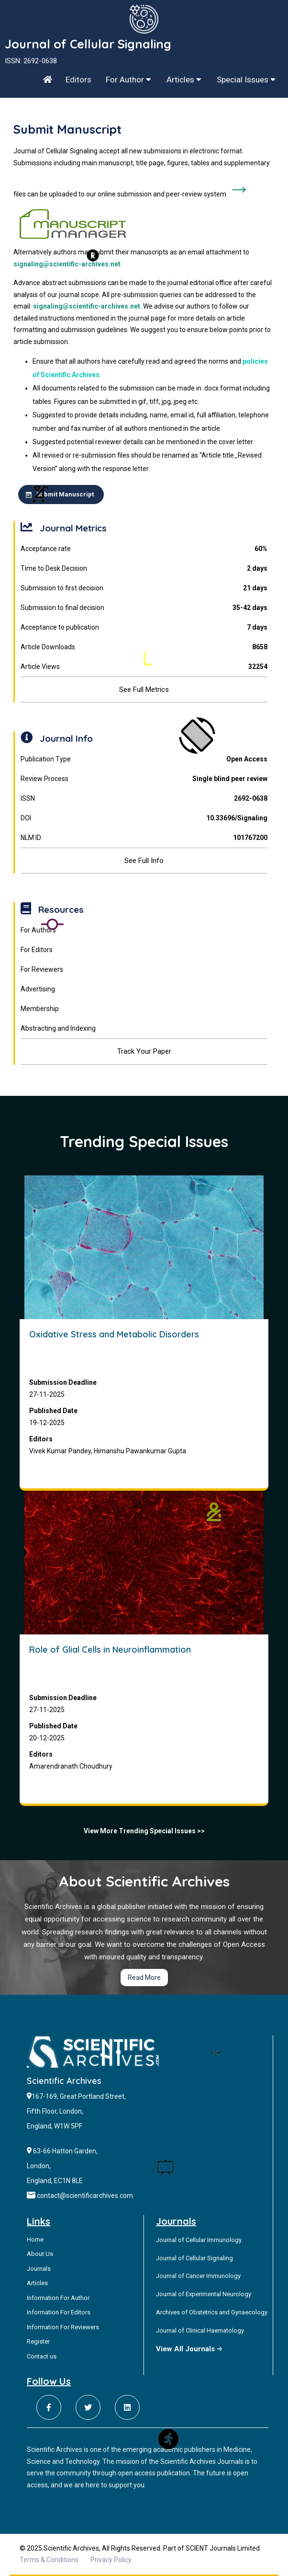 This screenshot has height=2576, width=288. What do you see at coordinates (168, 2439) in the screenshot?
I see `start running or jogging activity` at bounding box center [168, 2439].